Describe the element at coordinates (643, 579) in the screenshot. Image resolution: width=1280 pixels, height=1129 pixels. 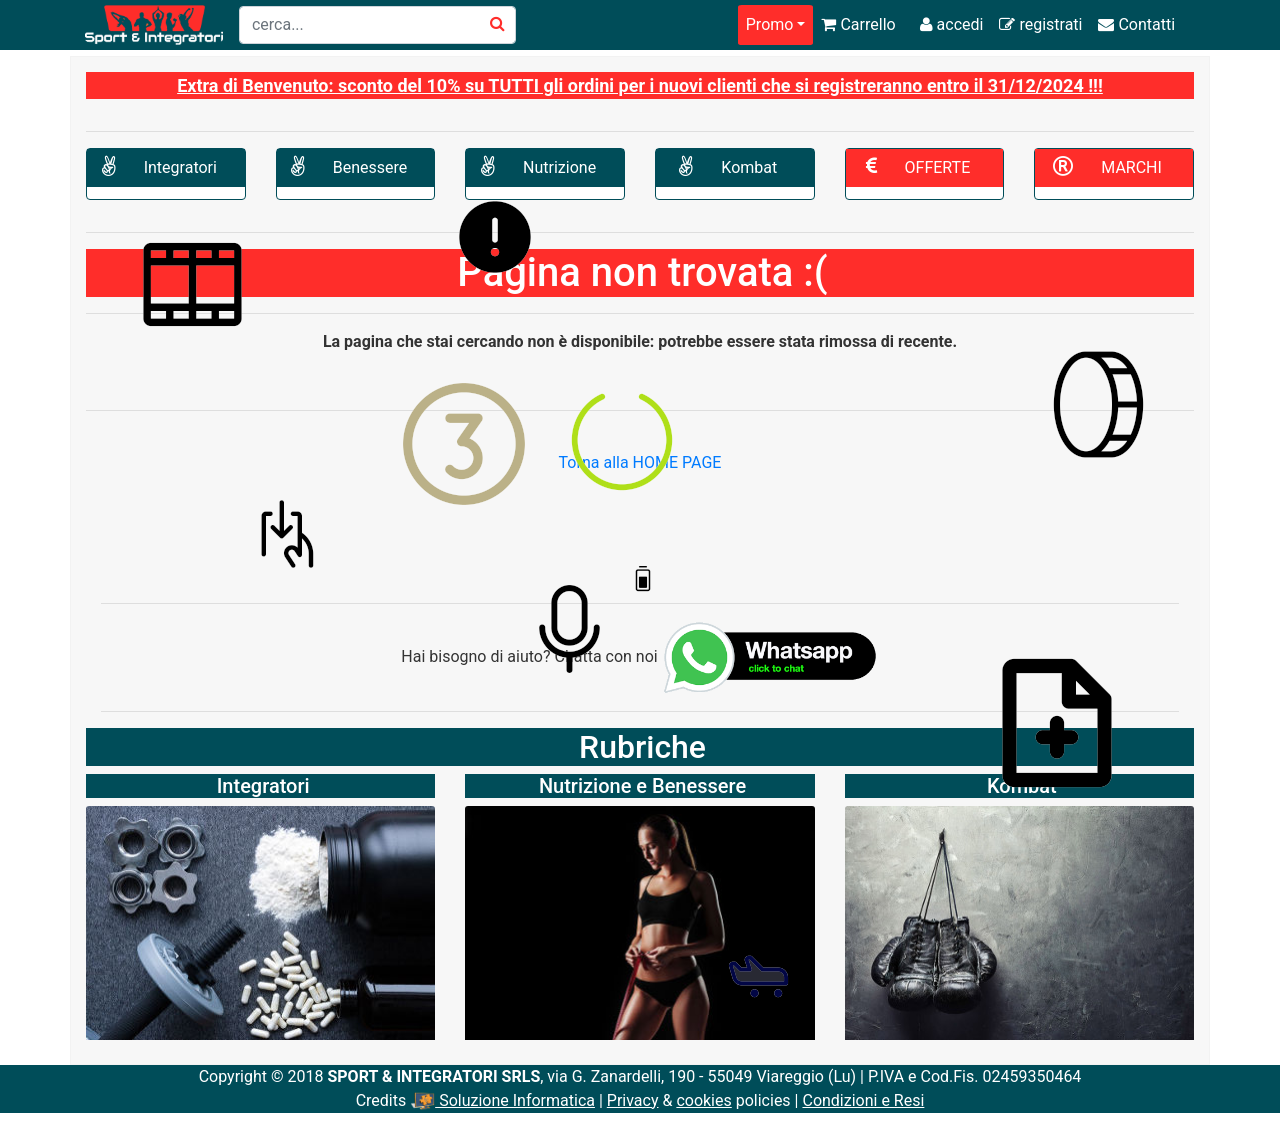
I see `indicates high battery level` at that location.